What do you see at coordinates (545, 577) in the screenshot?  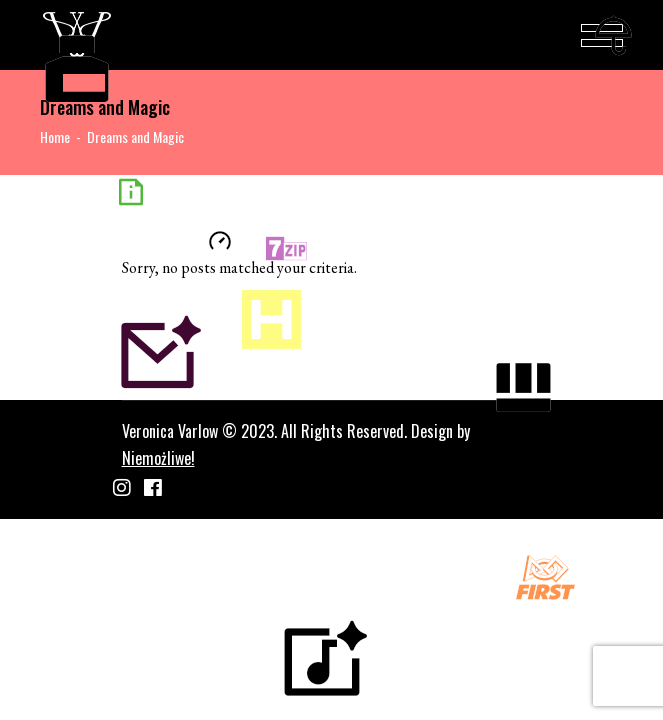 I see `FIRST Robotics competition logo` at bounding box center [545, 577].